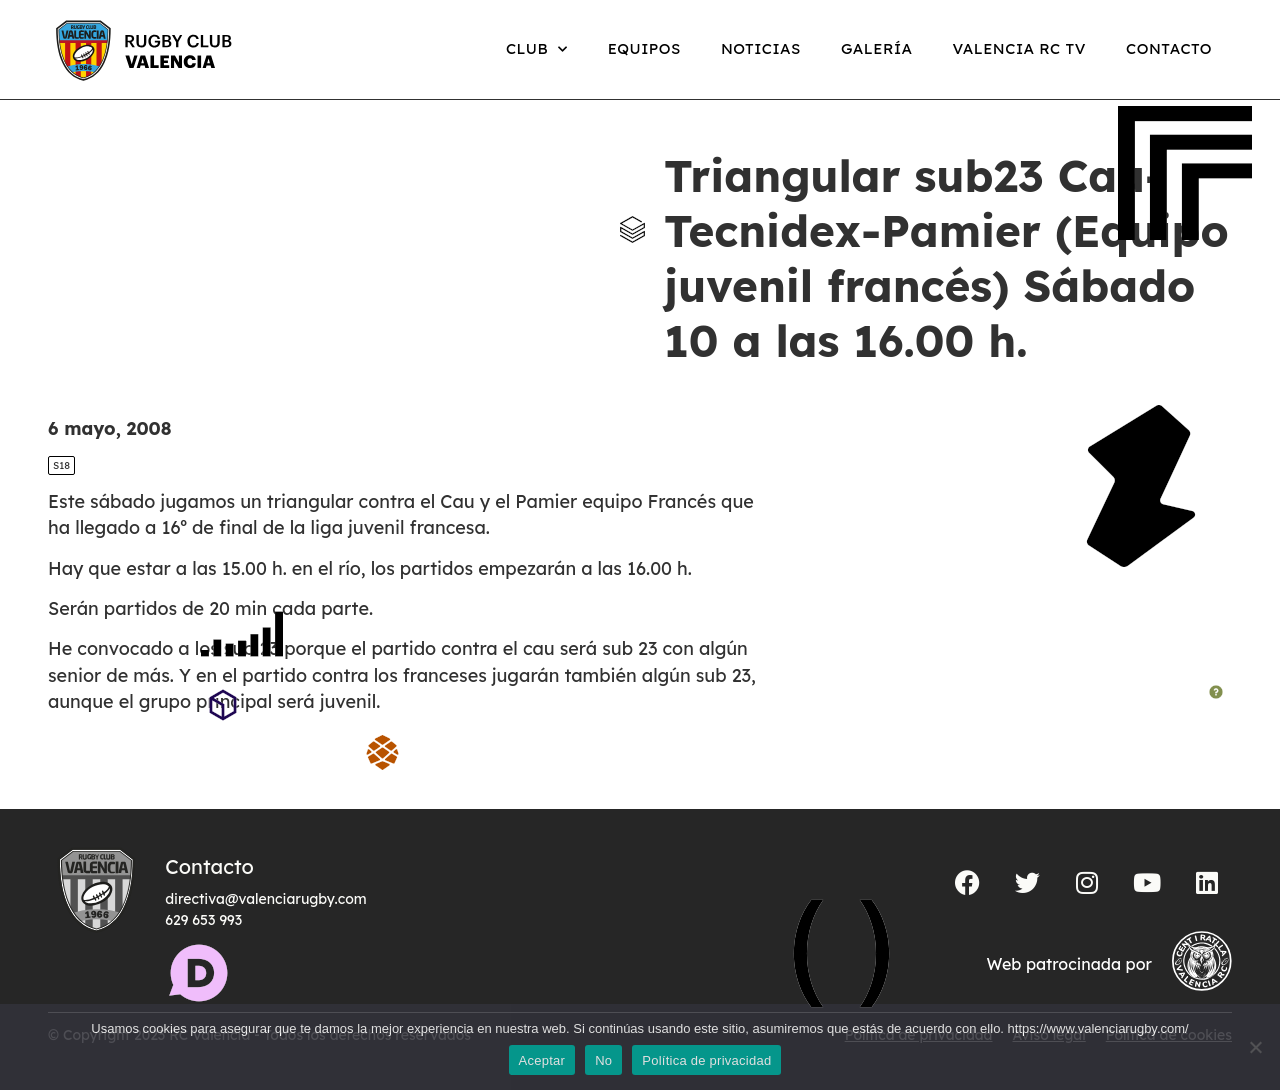 The width and height of the screenshot is (1280, 1090). I want to click on open box app or package tracking, so click(223, 705).